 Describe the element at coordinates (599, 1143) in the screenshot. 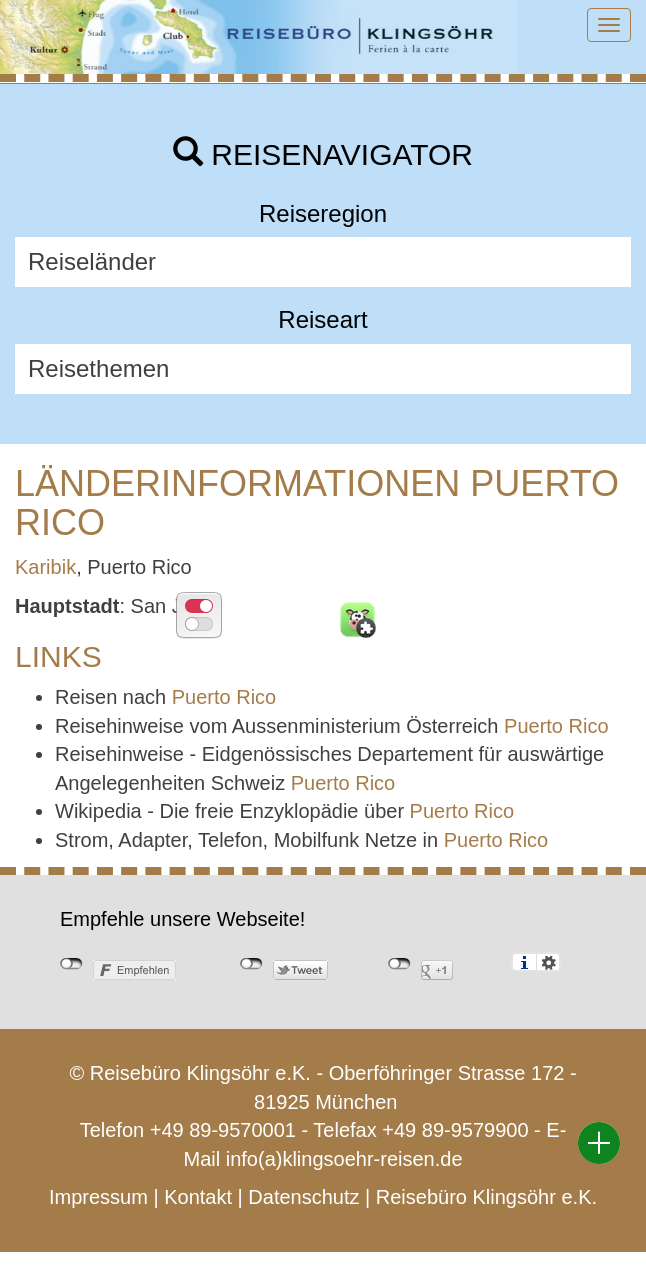

I see `add a new item to a list` at that location.